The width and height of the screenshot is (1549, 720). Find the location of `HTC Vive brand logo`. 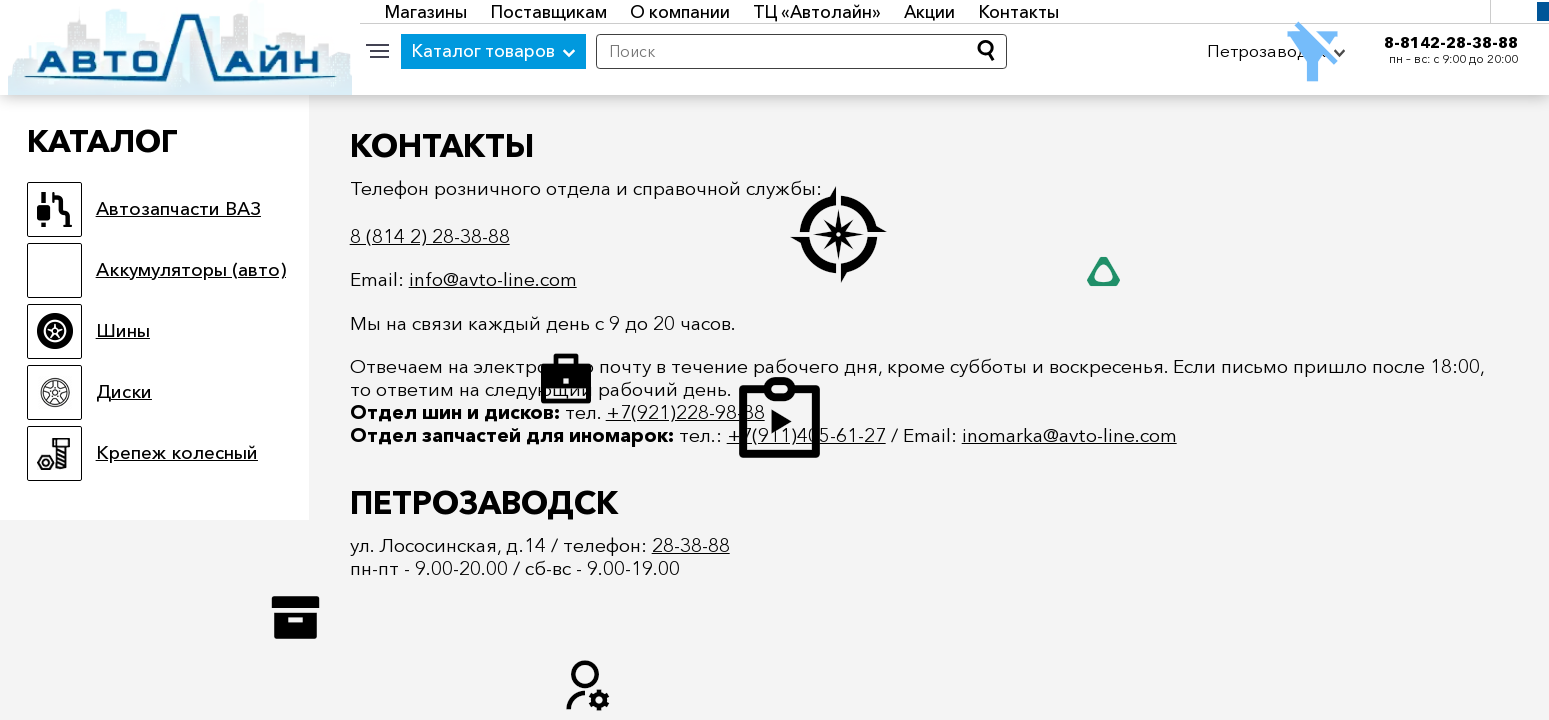

HTC Vive brand logo is located at coordinates (1103, 271).